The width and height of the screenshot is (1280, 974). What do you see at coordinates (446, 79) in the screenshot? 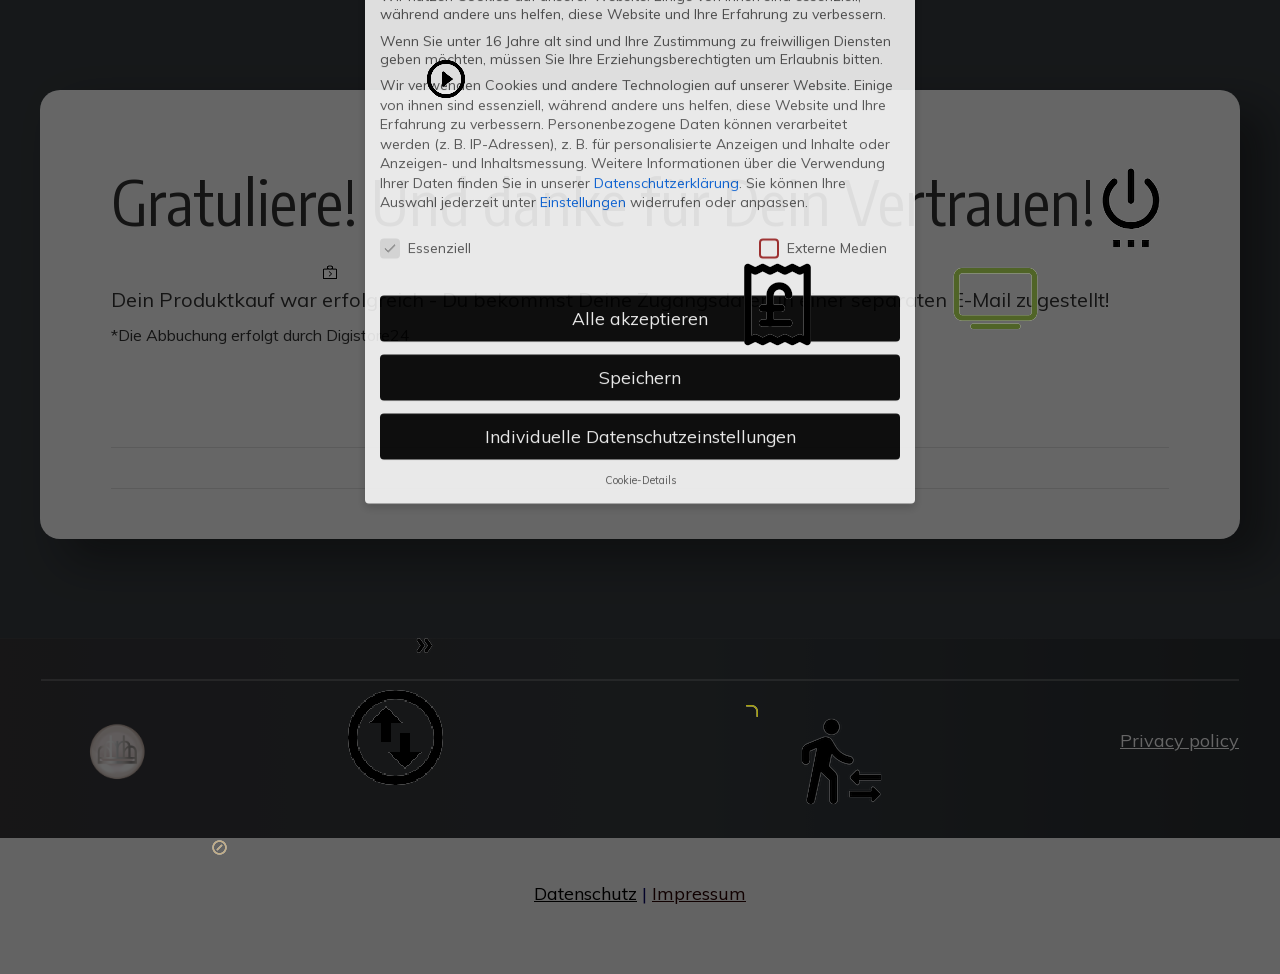
I see `play video or audio content` at bounding box center [446, 79].